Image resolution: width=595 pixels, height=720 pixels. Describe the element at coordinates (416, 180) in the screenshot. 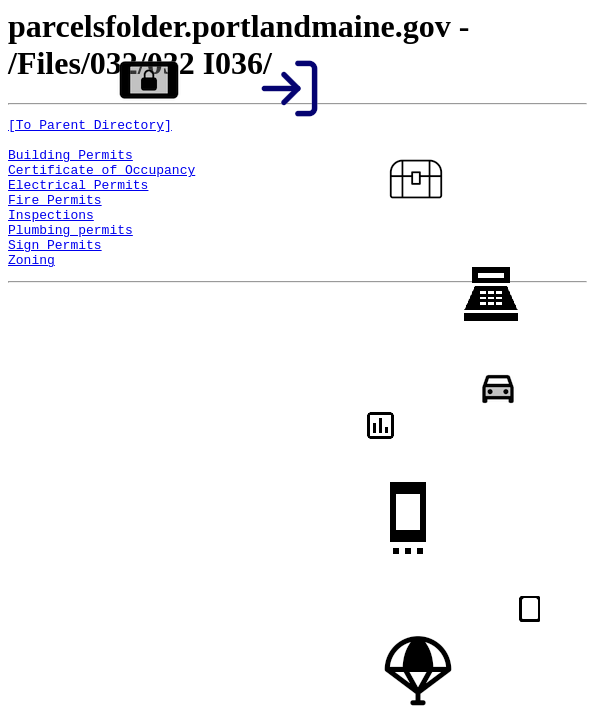

I see `access your rewards or collected items` at that location.